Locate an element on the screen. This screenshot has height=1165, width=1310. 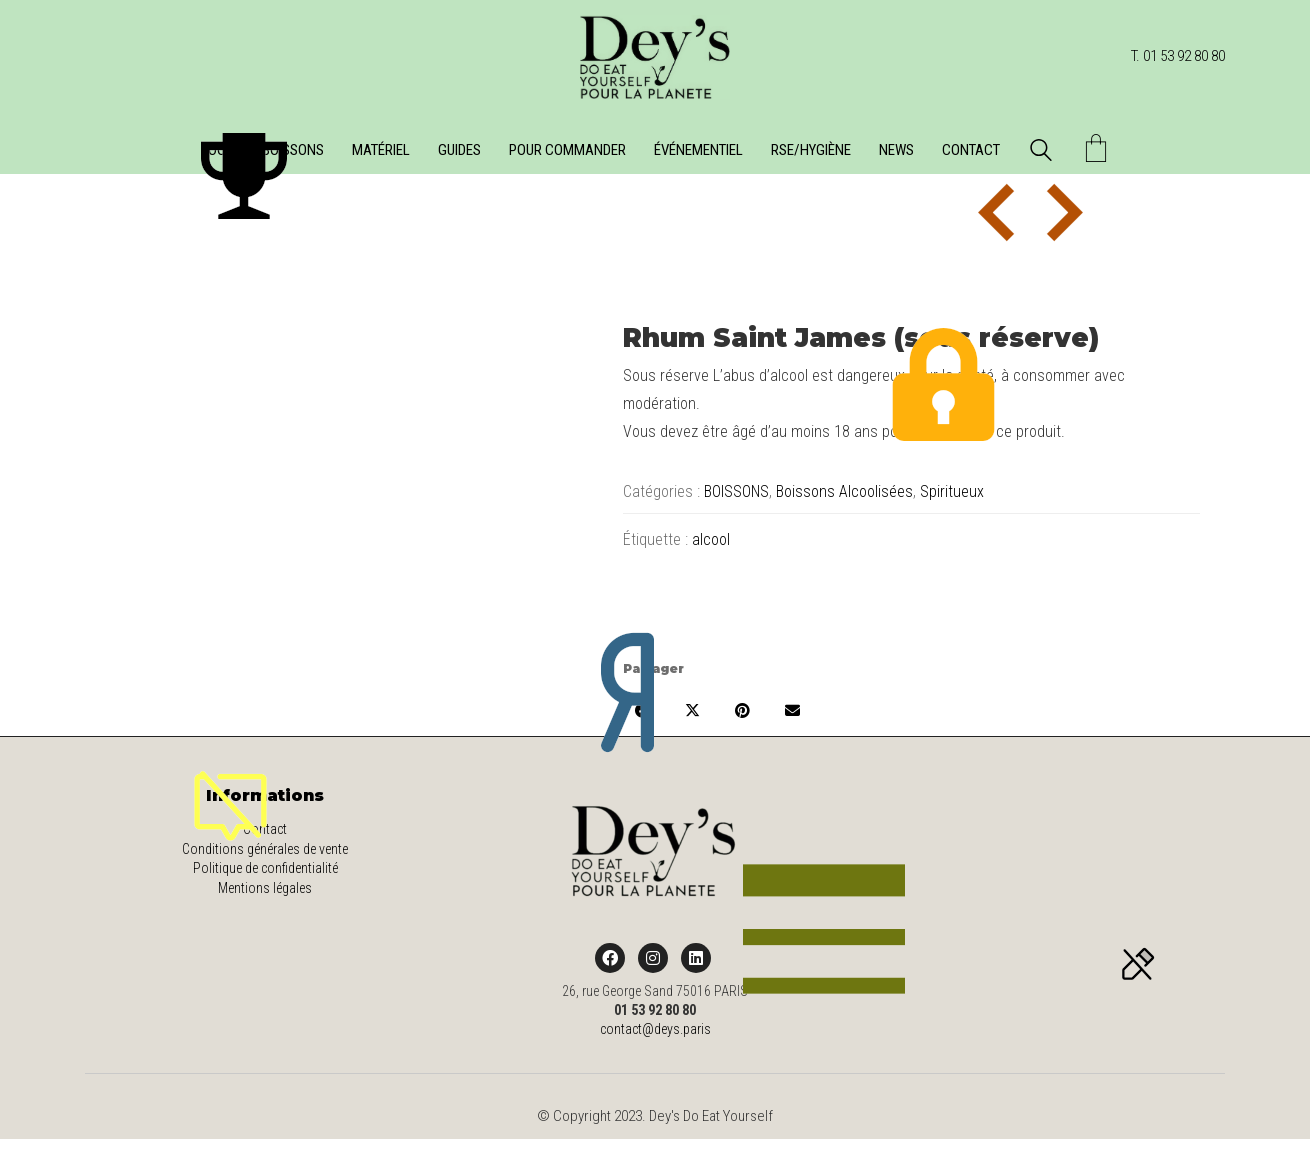
mute or disable chat notifications is located at coordinates (230, 804).